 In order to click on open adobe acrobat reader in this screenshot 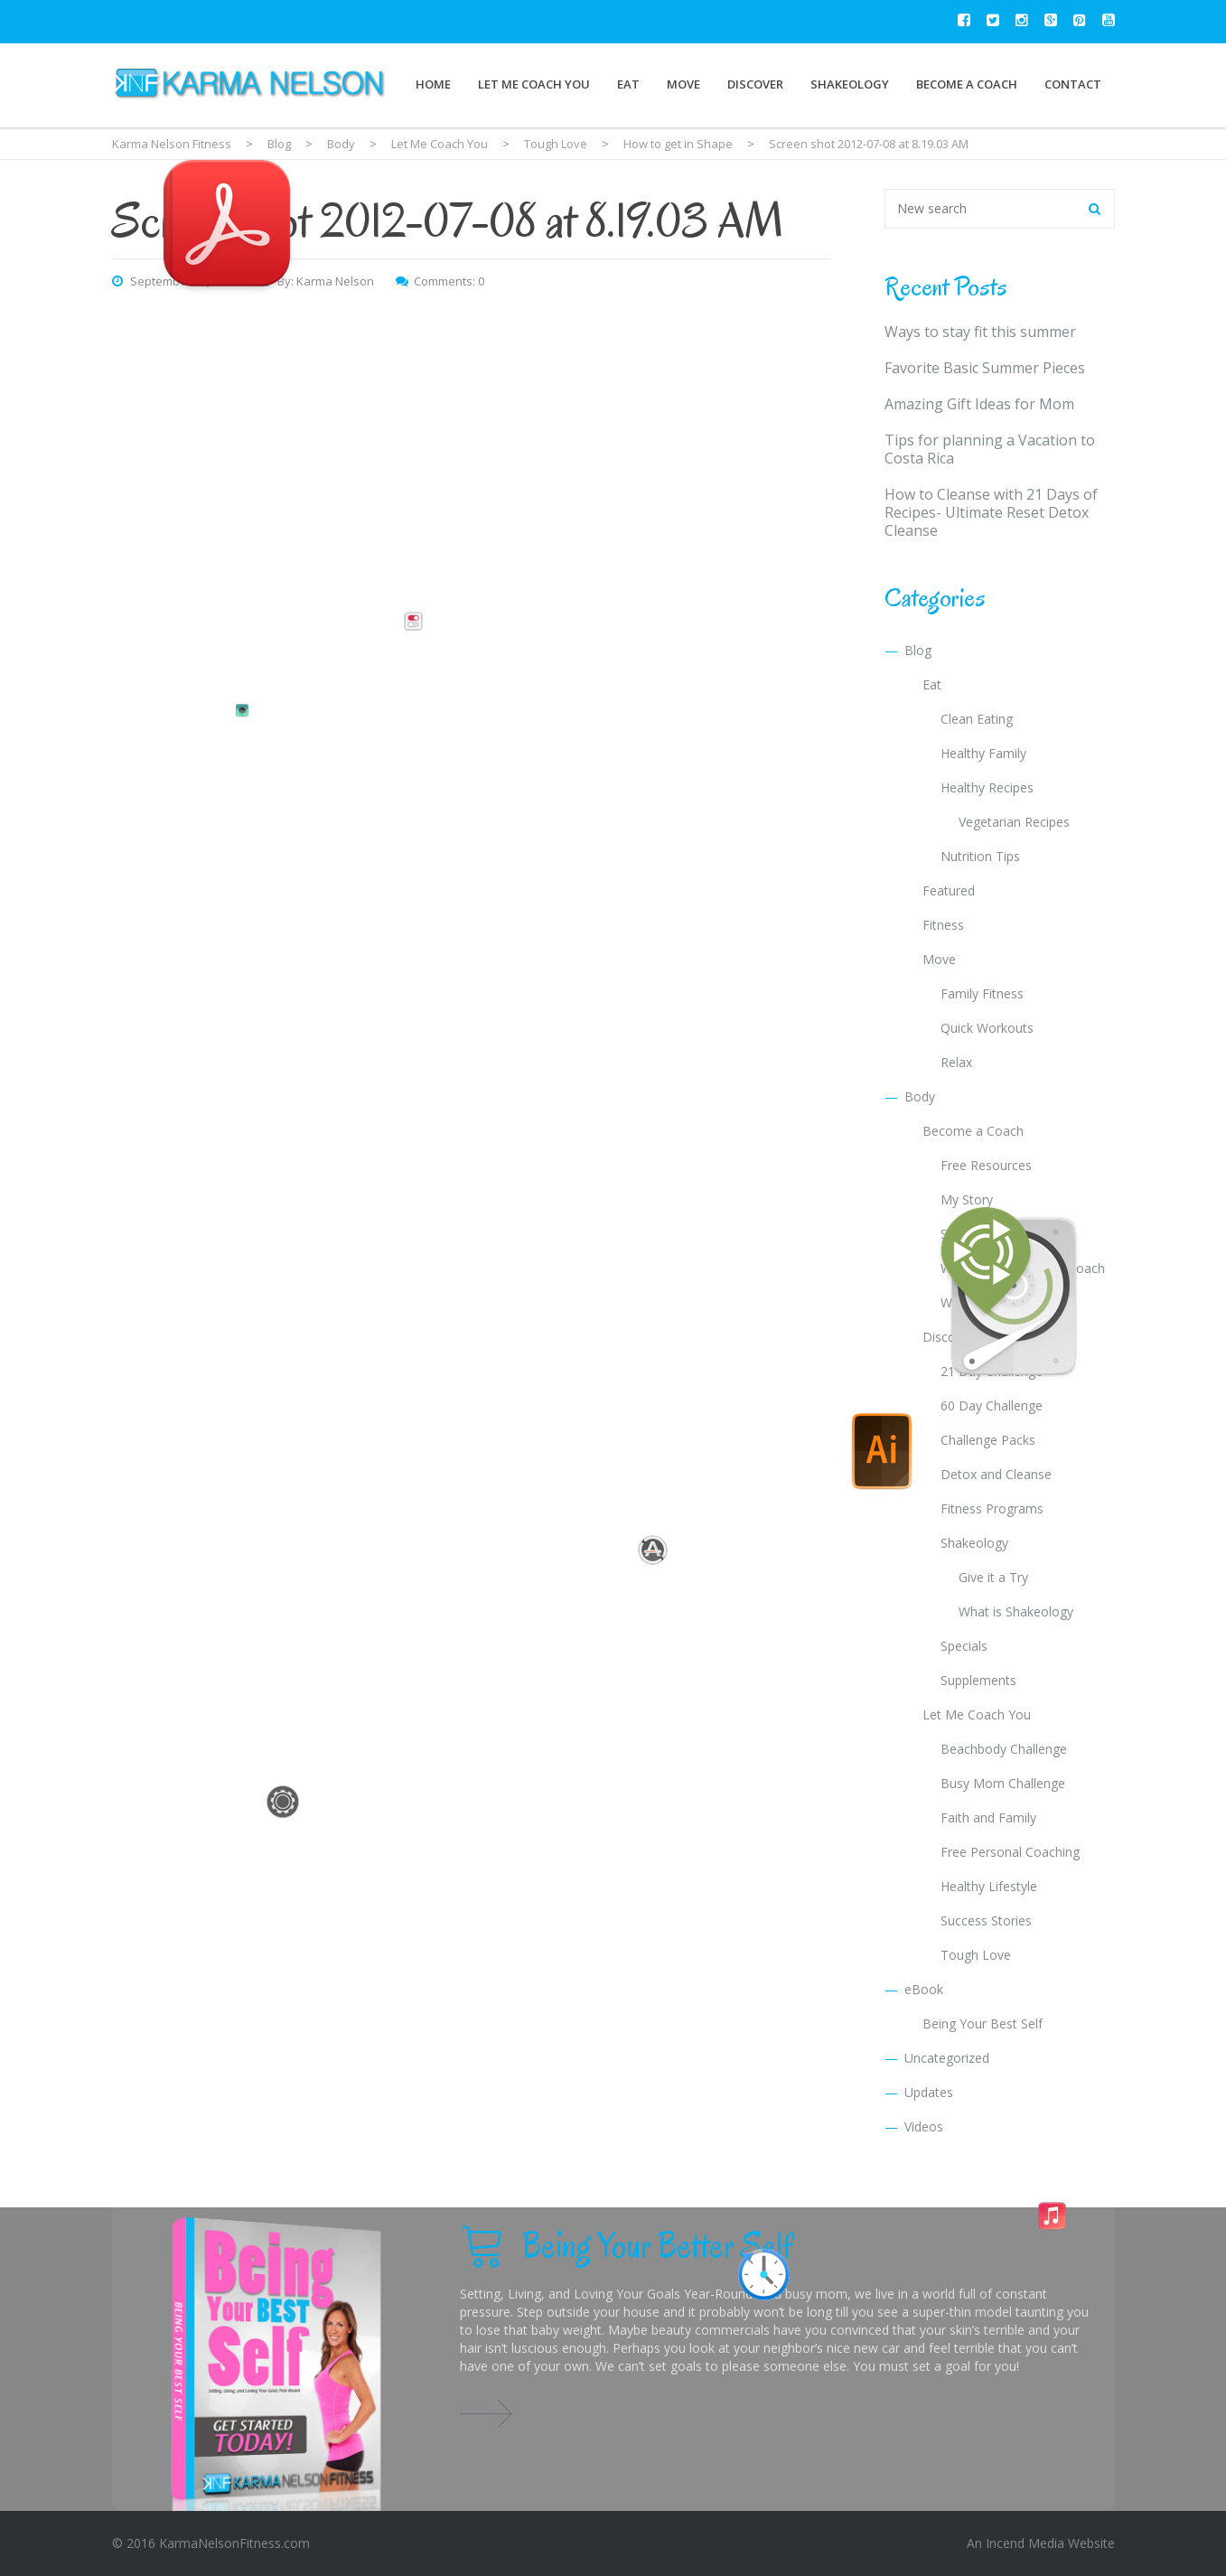, I will do `click(227, 223)`.